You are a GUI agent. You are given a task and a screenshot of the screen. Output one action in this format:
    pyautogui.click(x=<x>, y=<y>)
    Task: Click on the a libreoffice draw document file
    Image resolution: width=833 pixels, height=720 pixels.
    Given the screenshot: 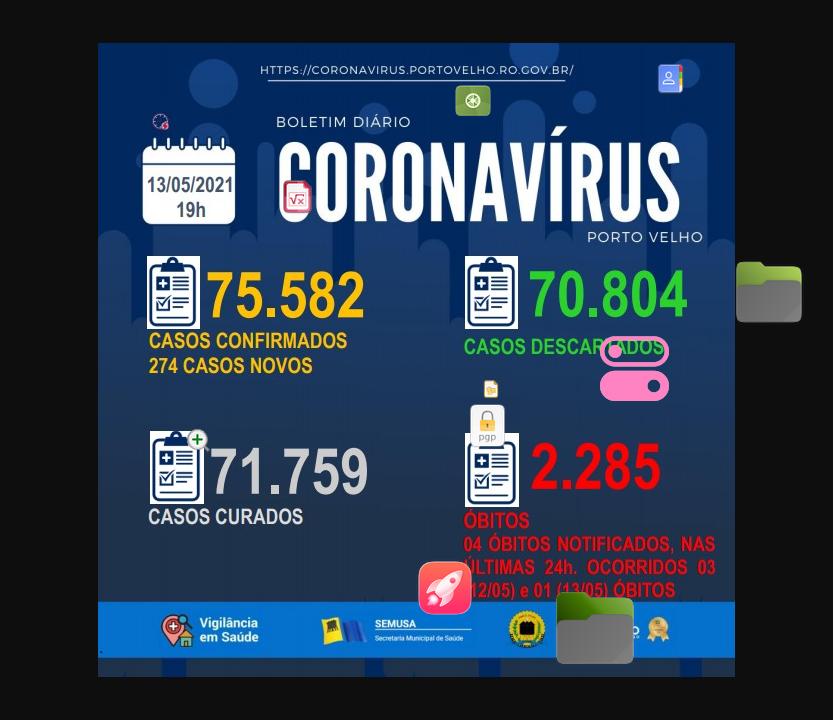 What is the action you would take?
    pyautogui.click(x=491, y=389)
    